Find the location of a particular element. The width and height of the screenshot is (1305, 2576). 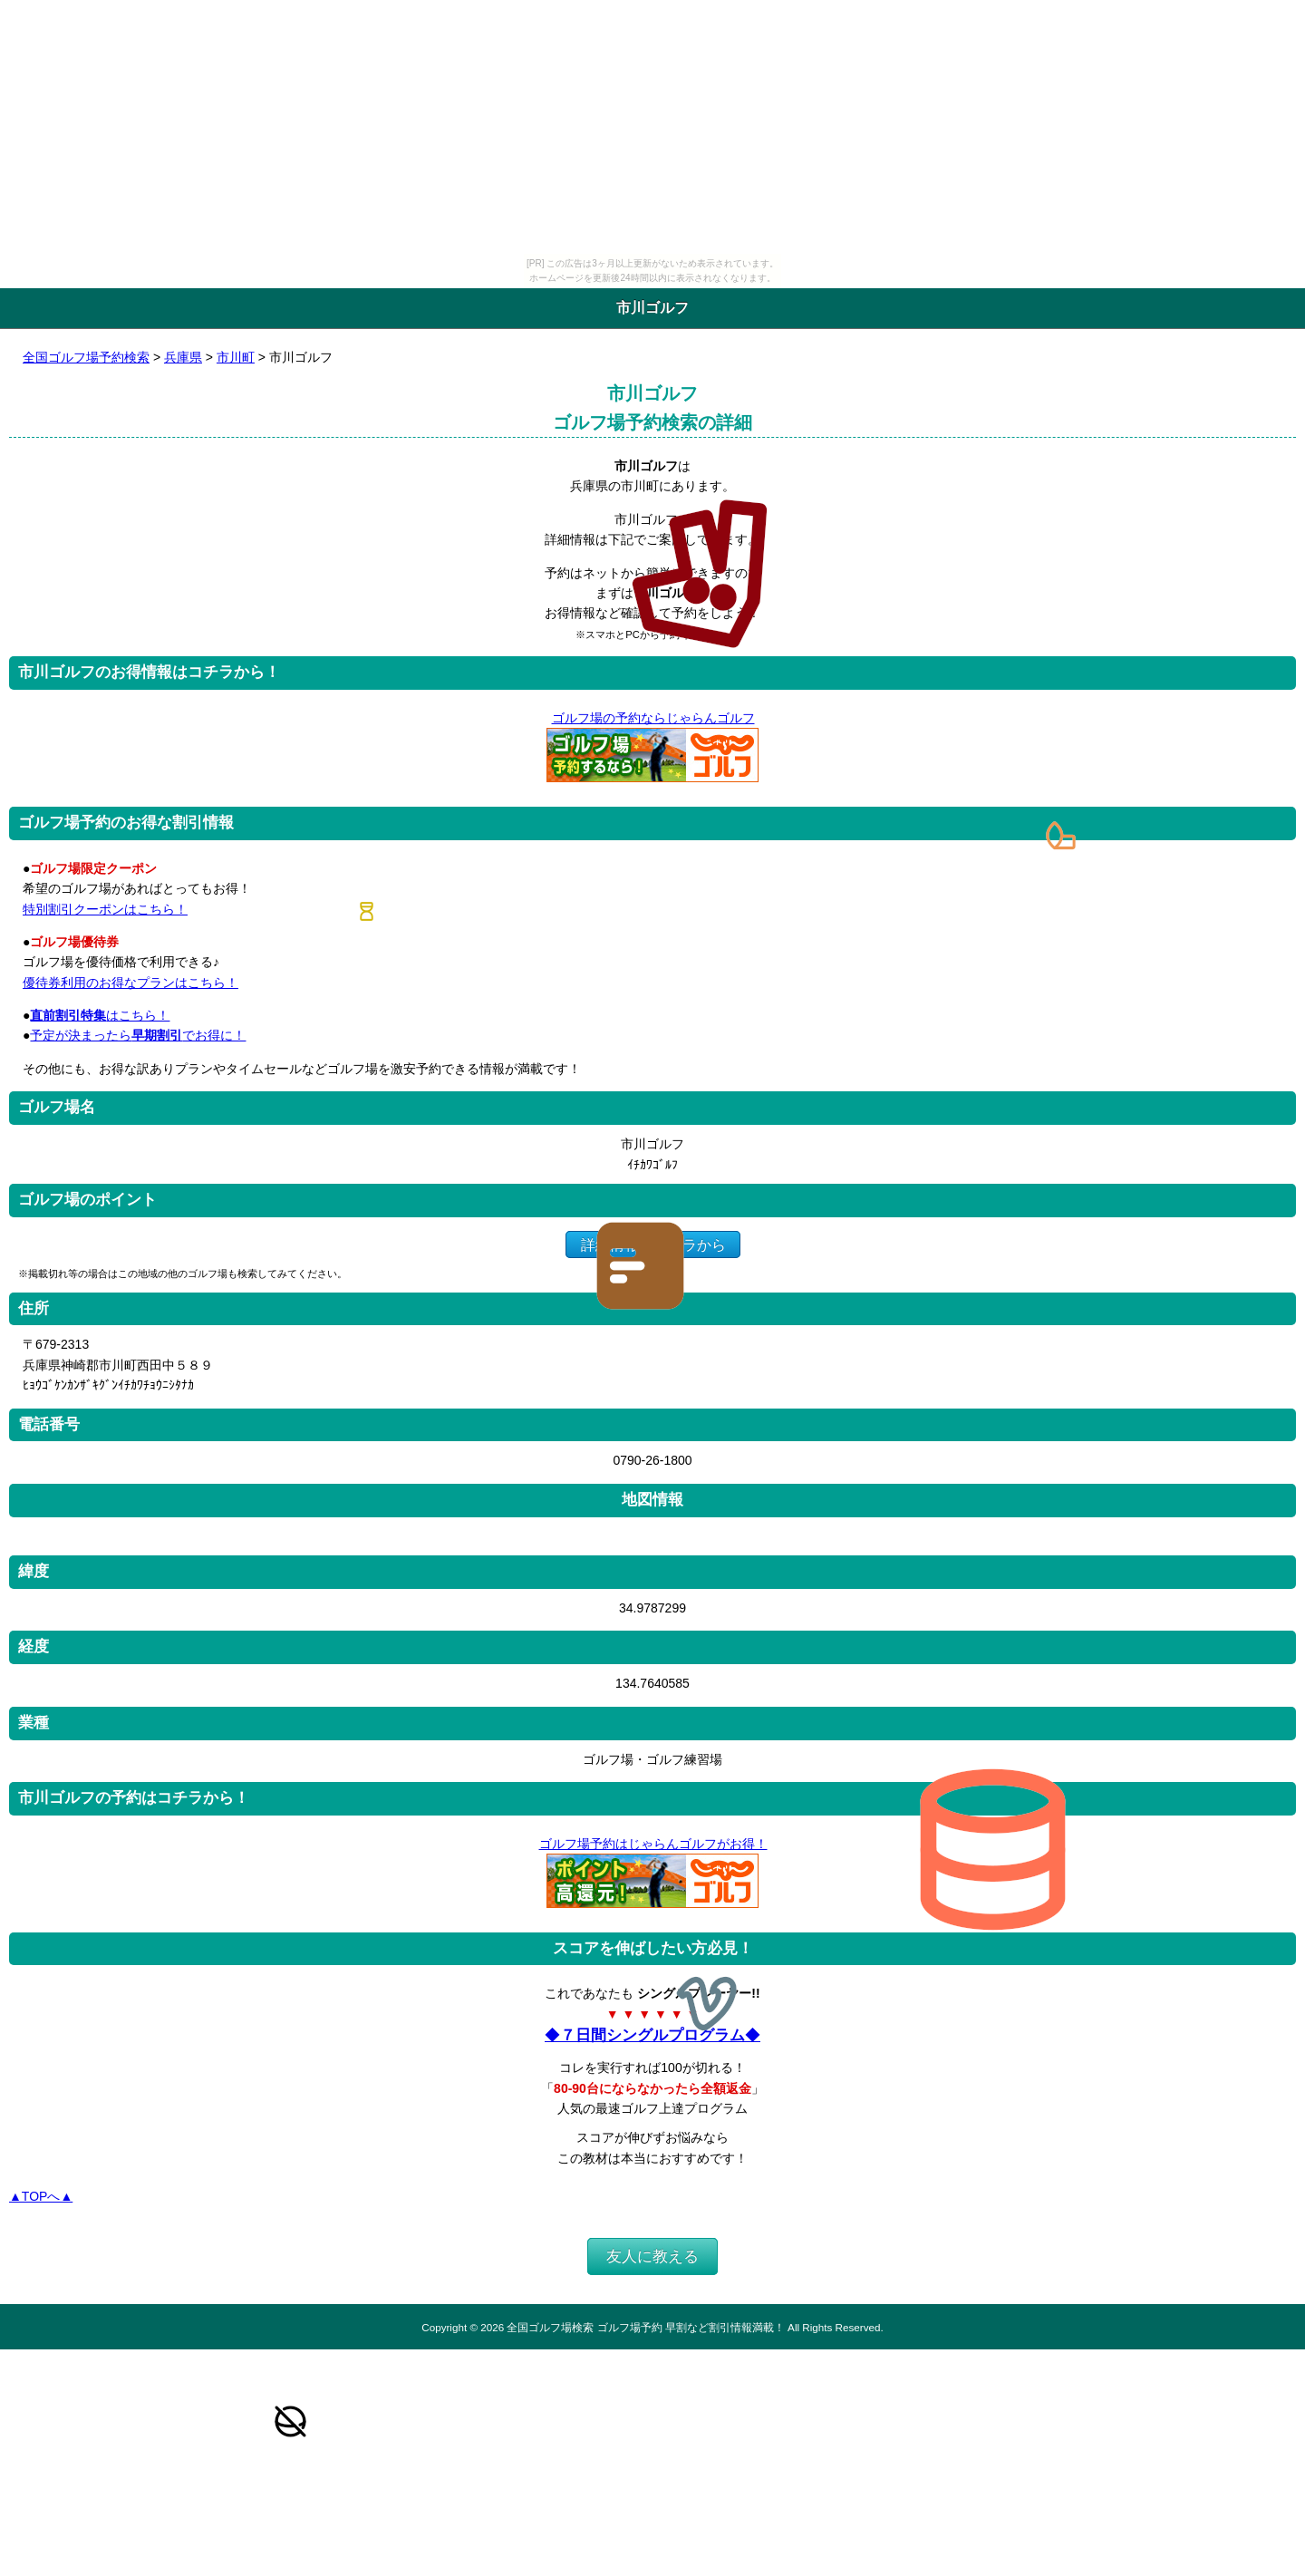

align content to the left, vertically centered is located at coordinates (640, 1265).